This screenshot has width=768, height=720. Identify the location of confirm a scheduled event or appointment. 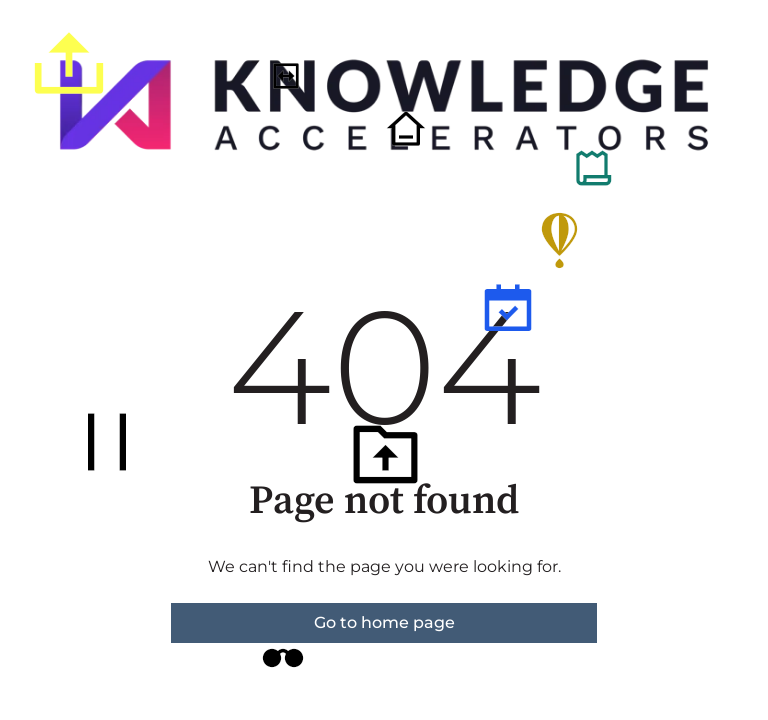
(508, 310).